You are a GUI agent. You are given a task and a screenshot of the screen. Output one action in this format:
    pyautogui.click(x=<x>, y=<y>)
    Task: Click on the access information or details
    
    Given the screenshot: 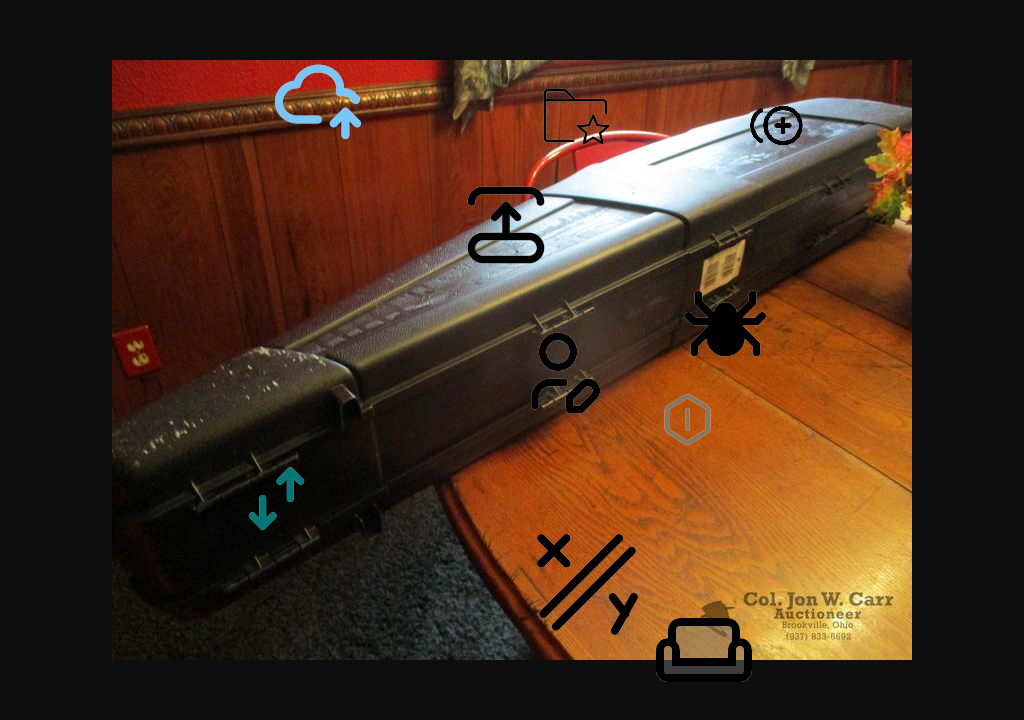 What is the action you would take?
    pyautogui.click(x=687, y=419)
    